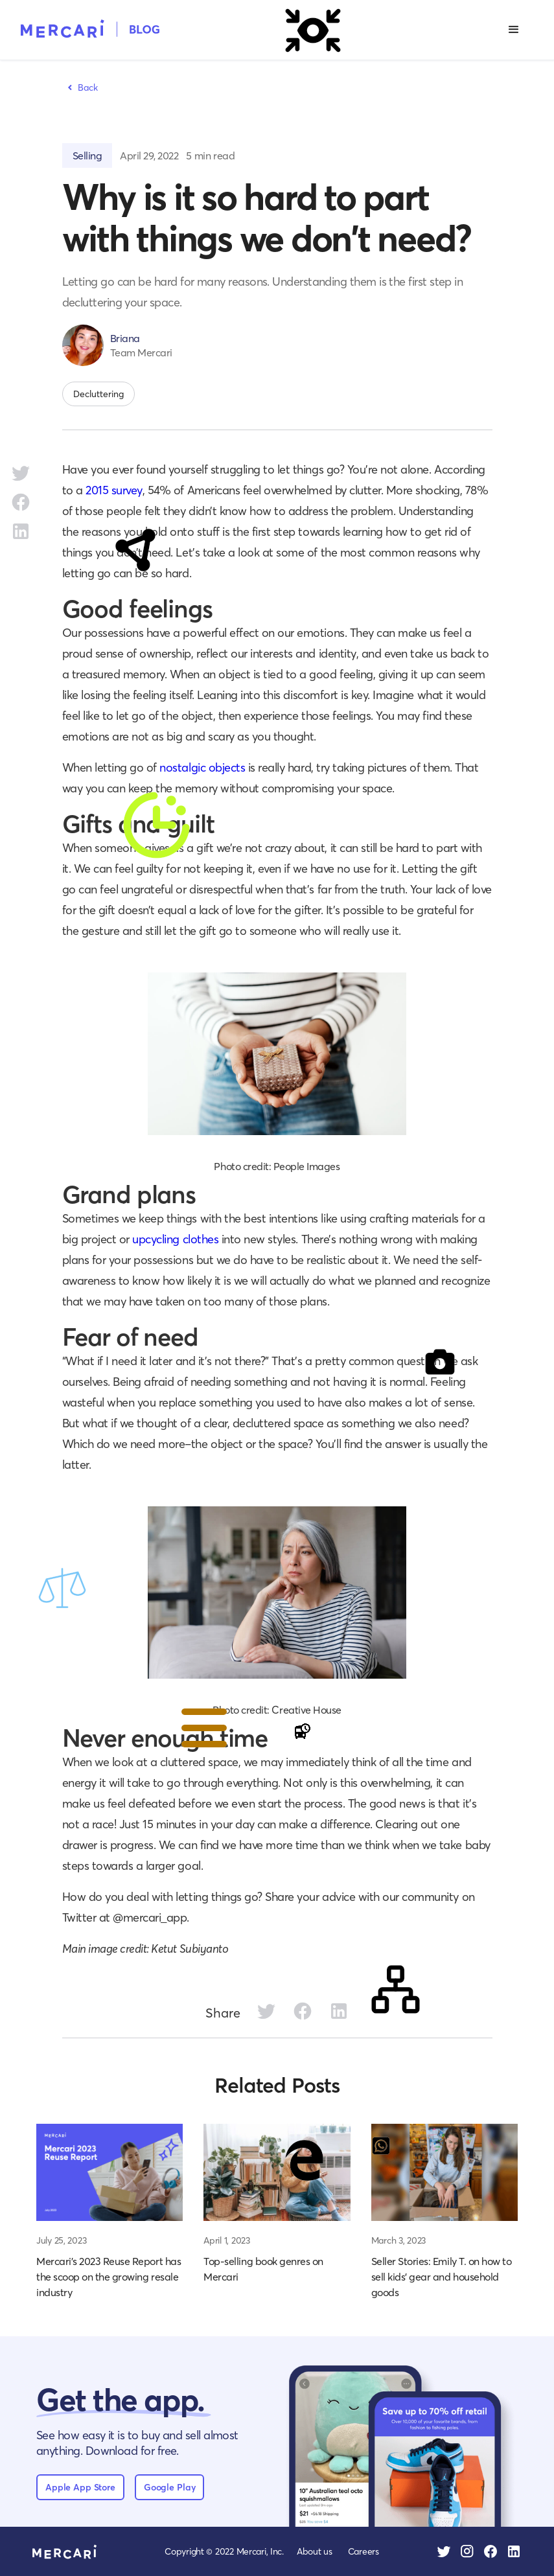 This screenshot has width=554, height=2576. I want to click on focus view on selected element, so click(313, 30).